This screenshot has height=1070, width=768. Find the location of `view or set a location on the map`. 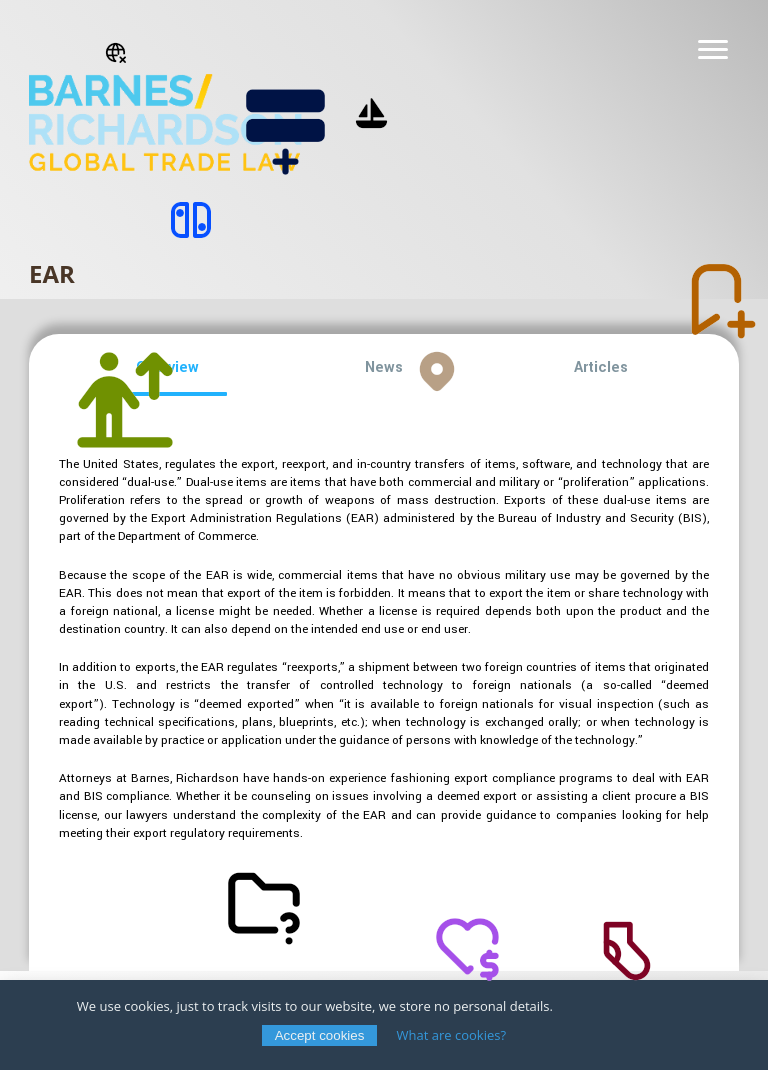

view or set a location on the map is located at coordinates (437, 371).